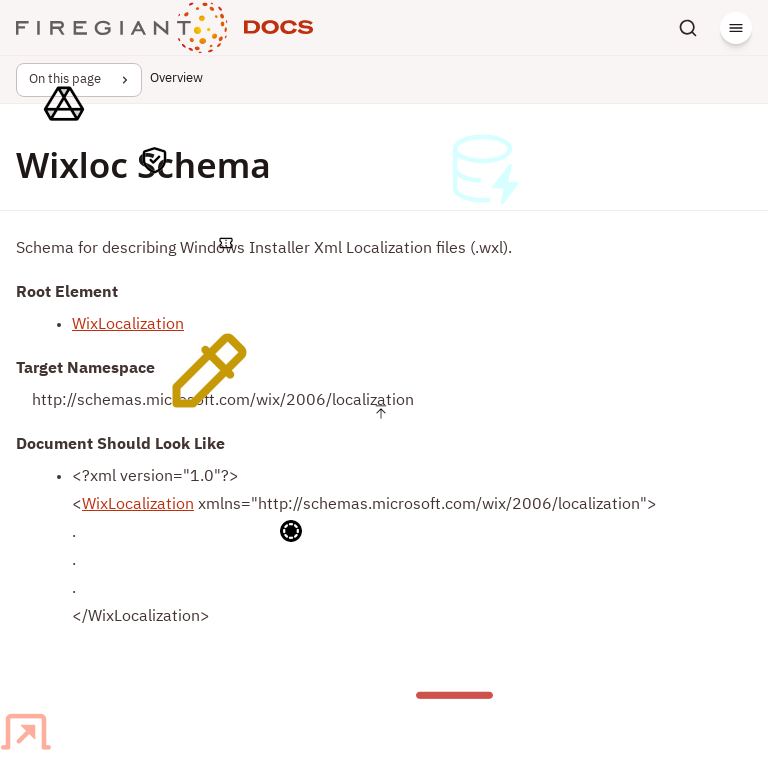 This screenshot has height=773, width=768. I want to click on indicates verified security or protection status, so click(154, 160).